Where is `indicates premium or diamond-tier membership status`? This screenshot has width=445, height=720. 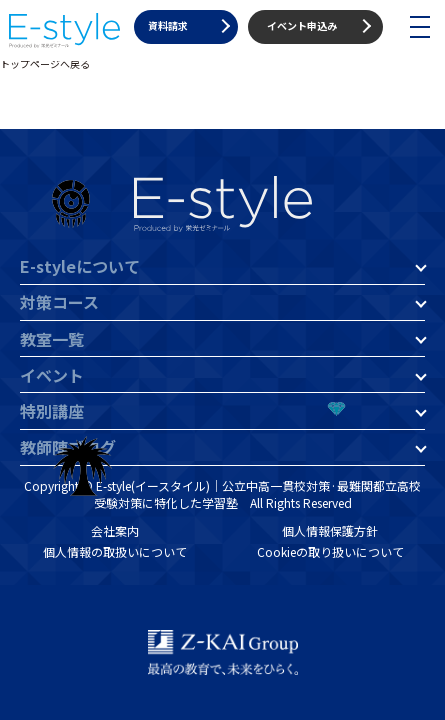
indicates premium or diamond-tier membership status is located at coordinates (336, 408).